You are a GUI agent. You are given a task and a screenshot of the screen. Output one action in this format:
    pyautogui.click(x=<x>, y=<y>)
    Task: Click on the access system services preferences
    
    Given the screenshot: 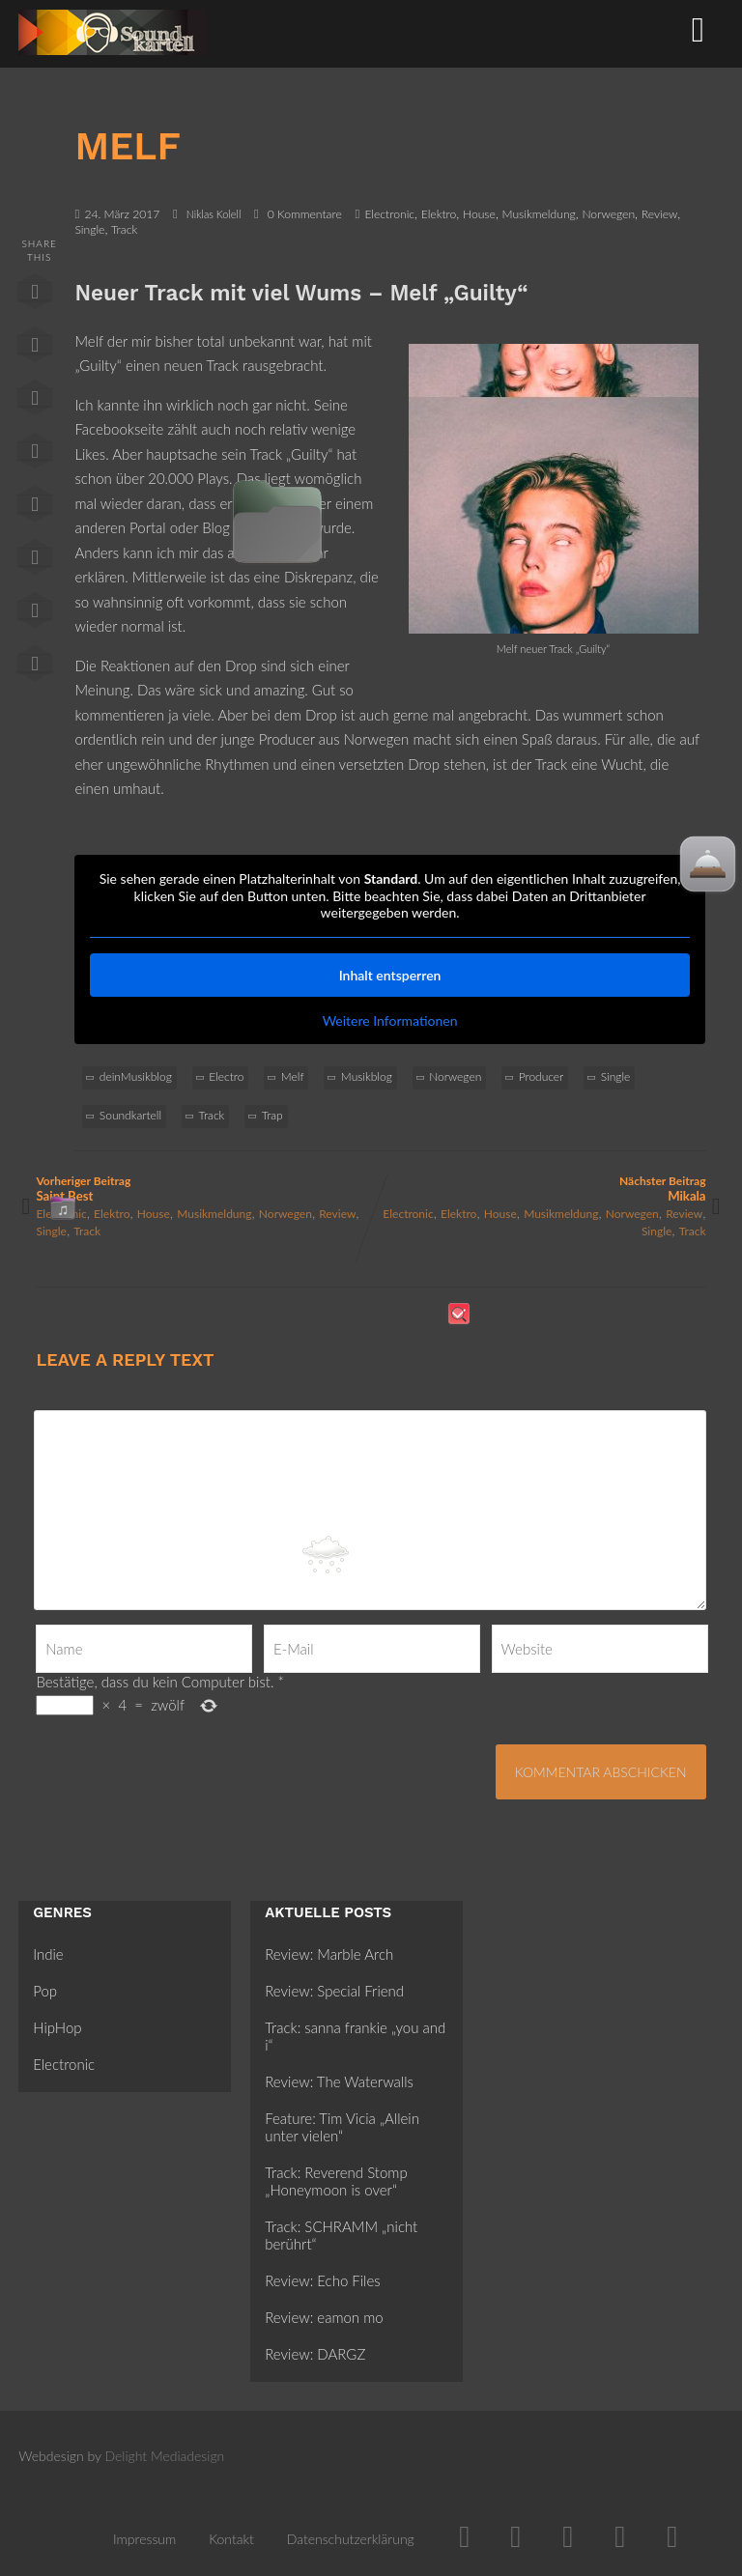 What is the action you would take?
    pyautogui.click(x=707, y=864)
    